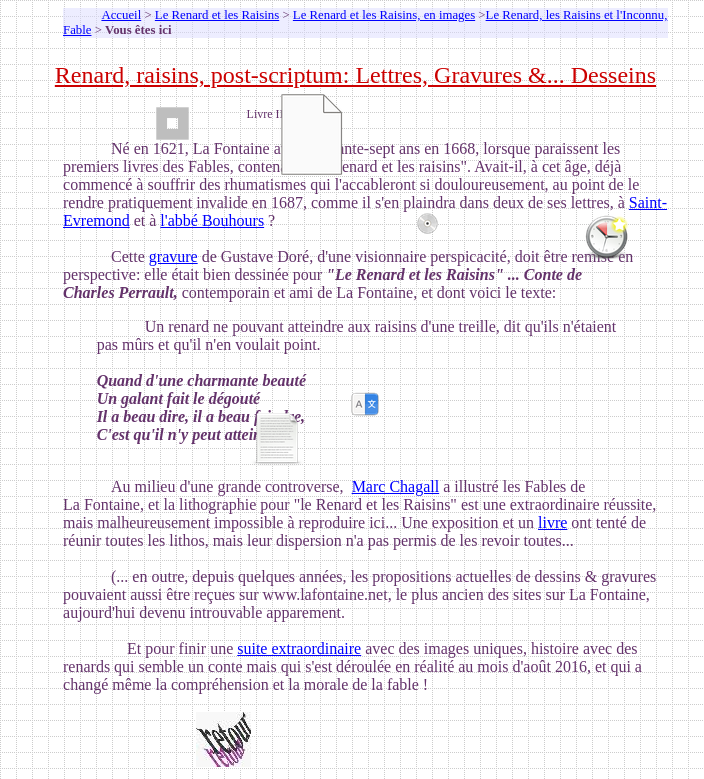  I want to click on access language and region settings, so click(365, 404).